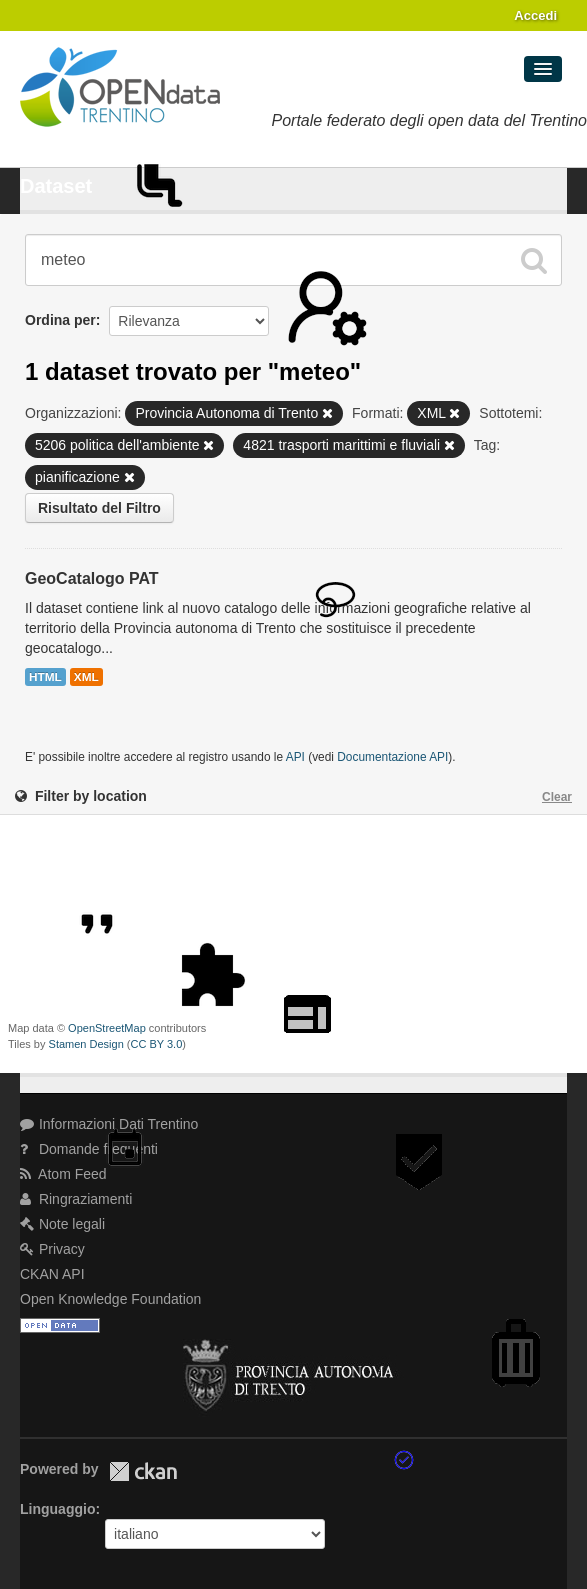 Image resolution: width=587 pixels, height=1589 pixels. Describe the element at coordinates (125, 1149) in the screenshot. I see `add an event to your calendar` at that location.